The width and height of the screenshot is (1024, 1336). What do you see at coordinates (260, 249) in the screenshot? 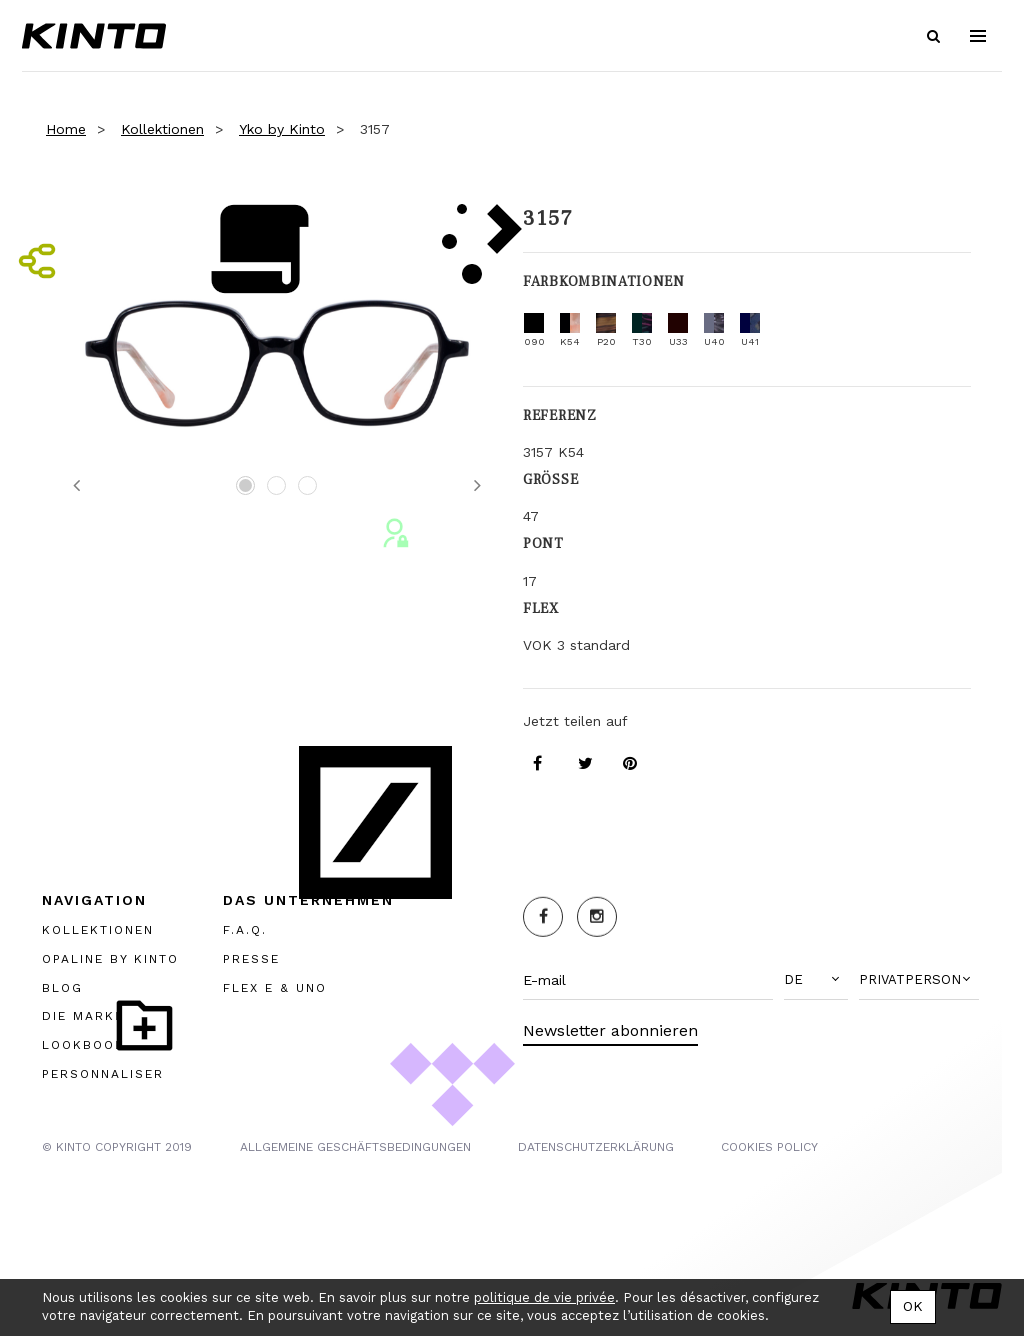
I see `view document or file details` at bounding box center [260, 249].